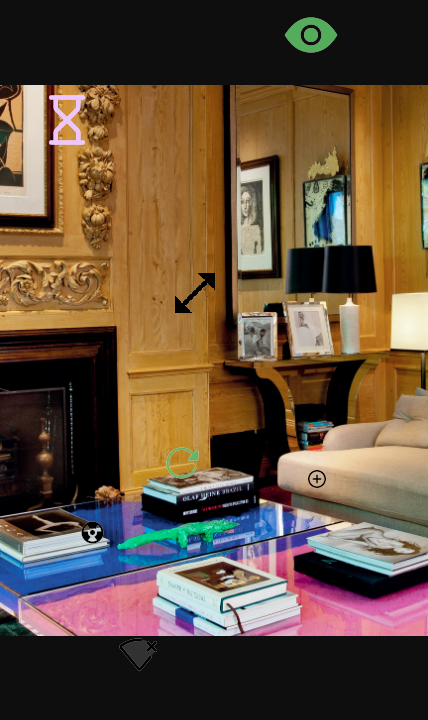 The image size is (428, 720). I want to click on add a new item, so click(317, 479).